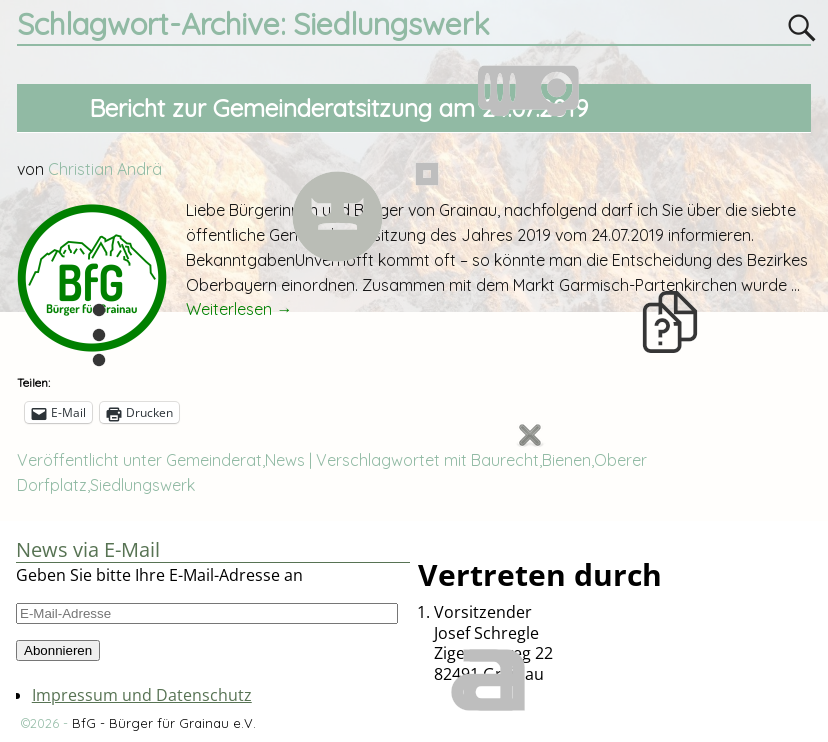 This screenshot has height=742, width=828. What do you see at coordinates (528, 84) in the screenshot?
I see `connect to an external projector` at bounding box center [528, 84].